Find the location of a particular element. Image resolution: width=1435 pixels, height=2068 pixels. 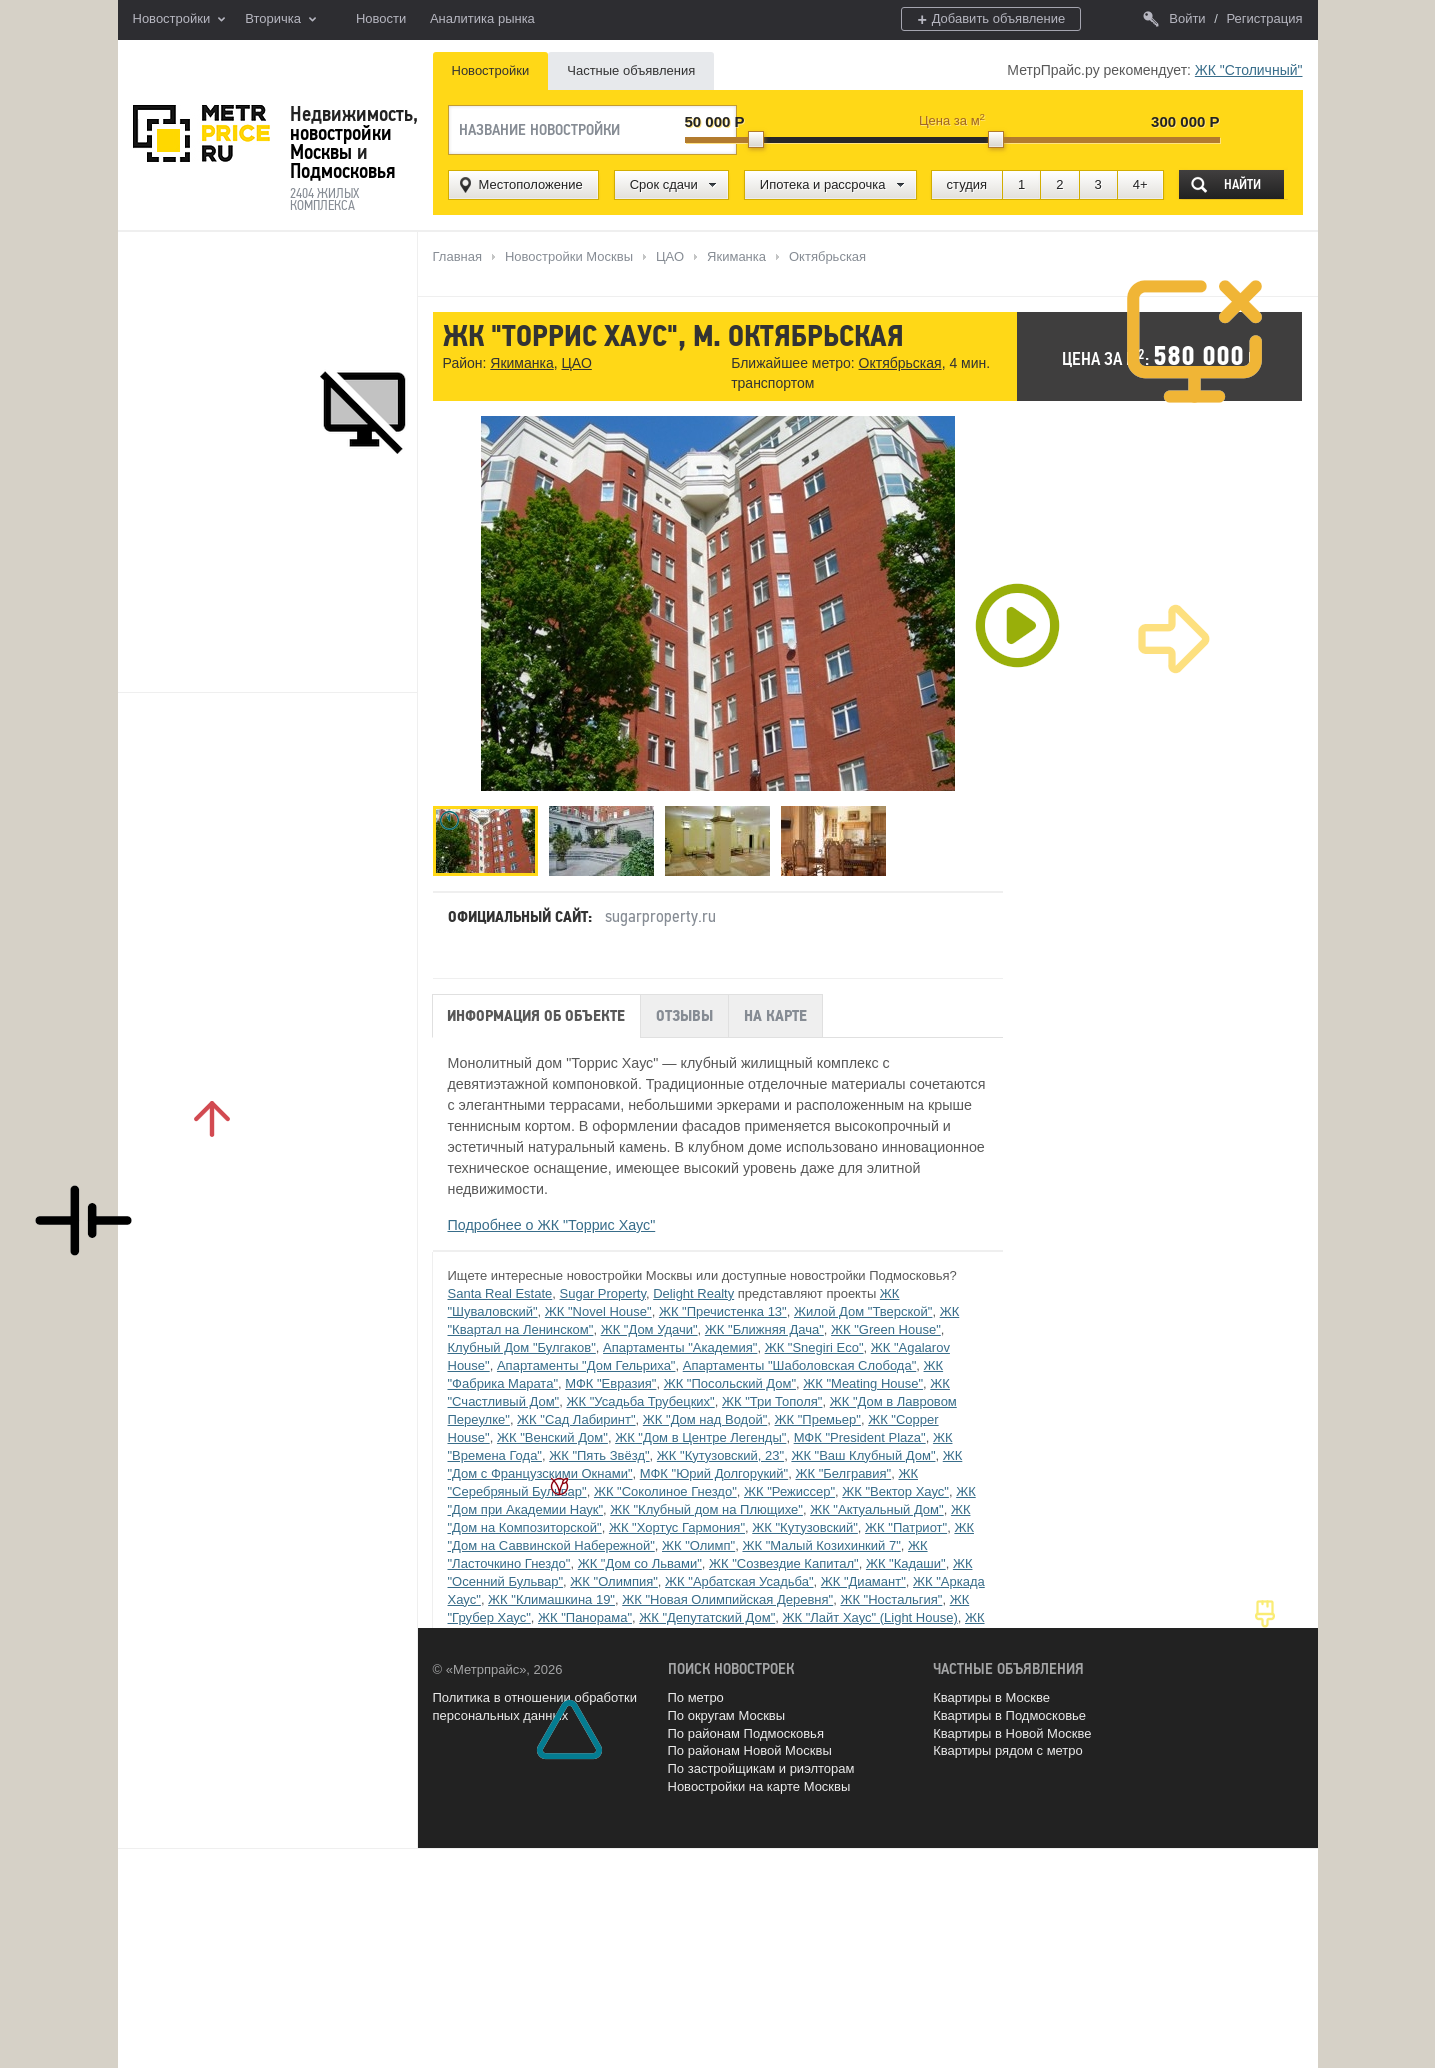

stop sharing your screen is located at coordinates (1194, 341).